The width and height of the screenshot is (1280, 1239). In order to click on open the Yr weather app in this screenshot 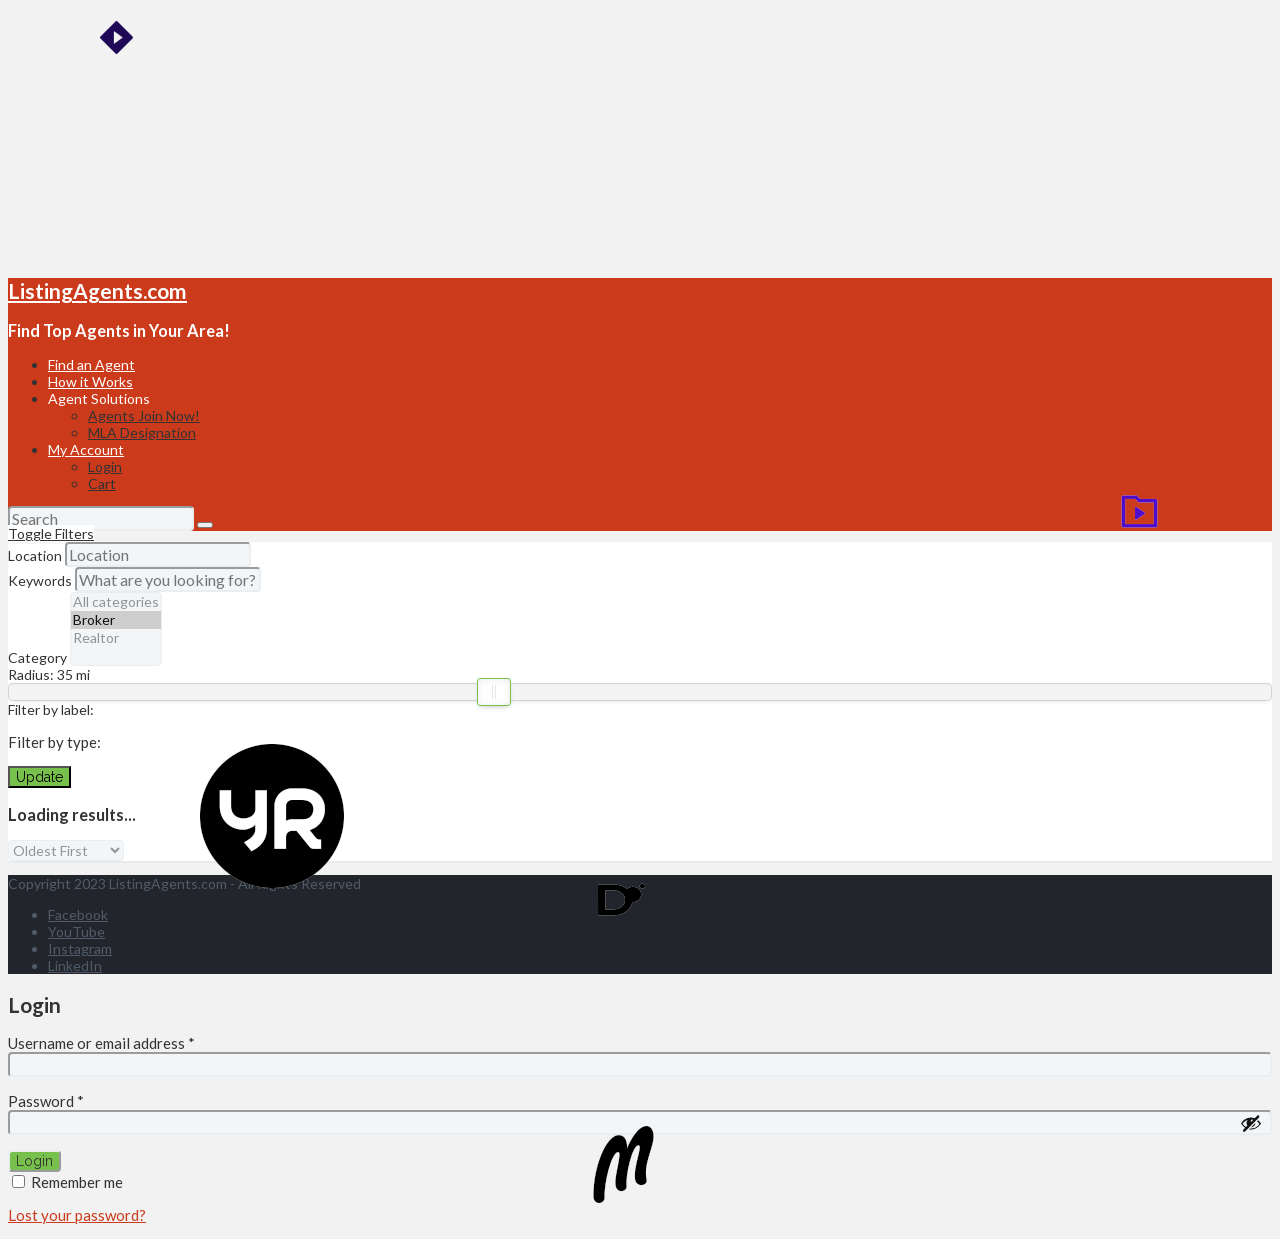, I will do `click(272, 816)`.